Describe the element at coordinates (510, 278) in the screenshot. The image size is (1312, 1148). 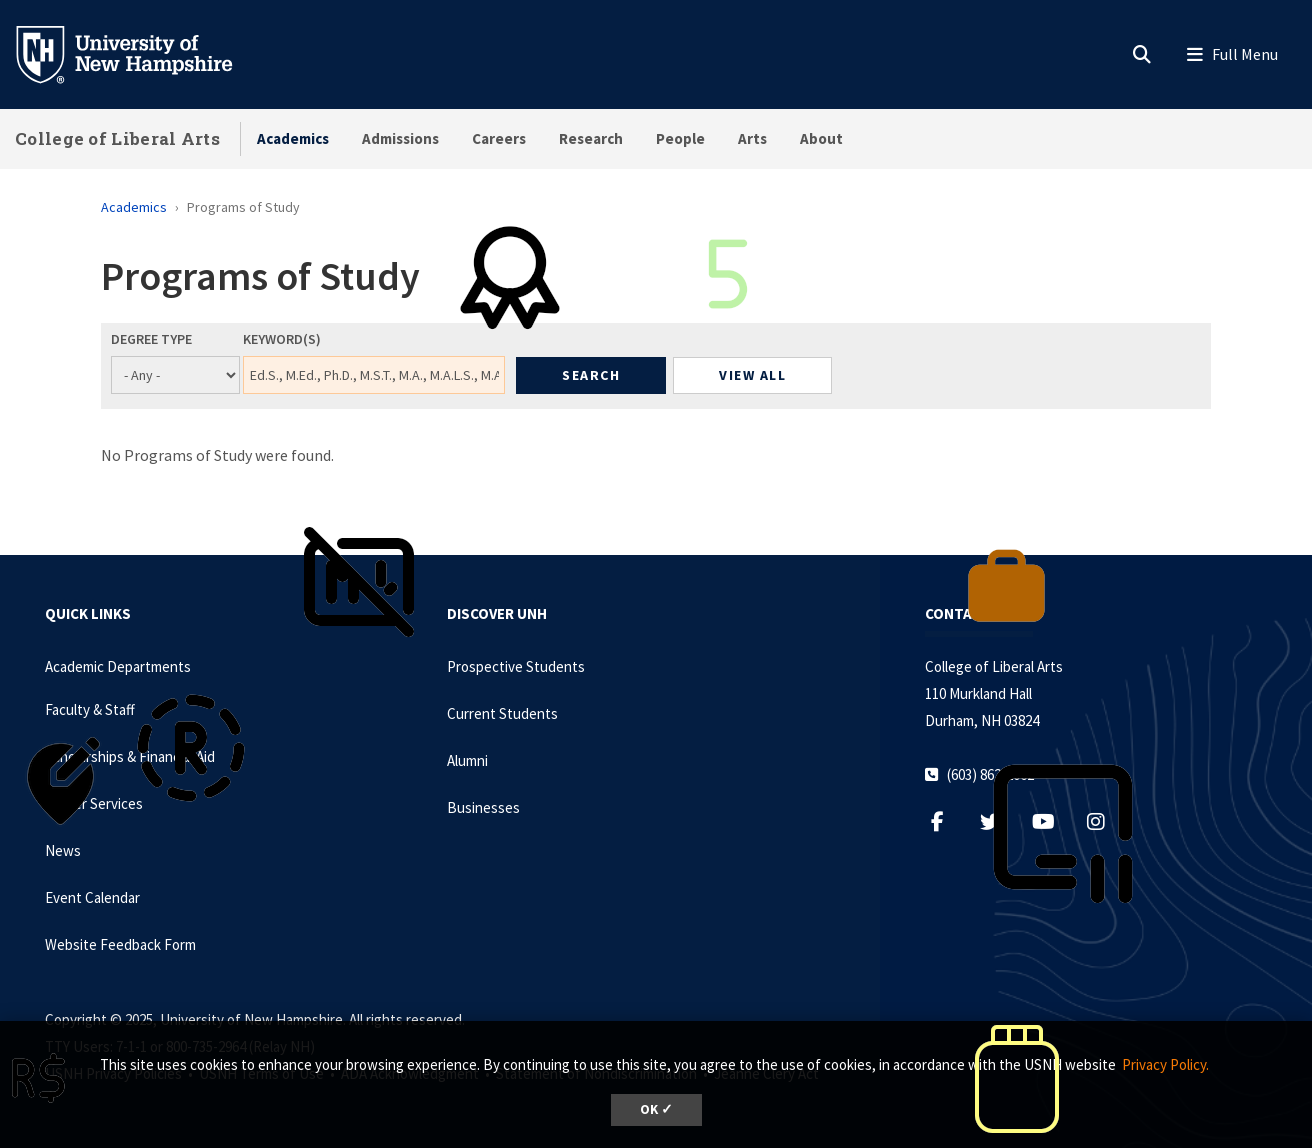
I see `view achievements or awards` at that location.